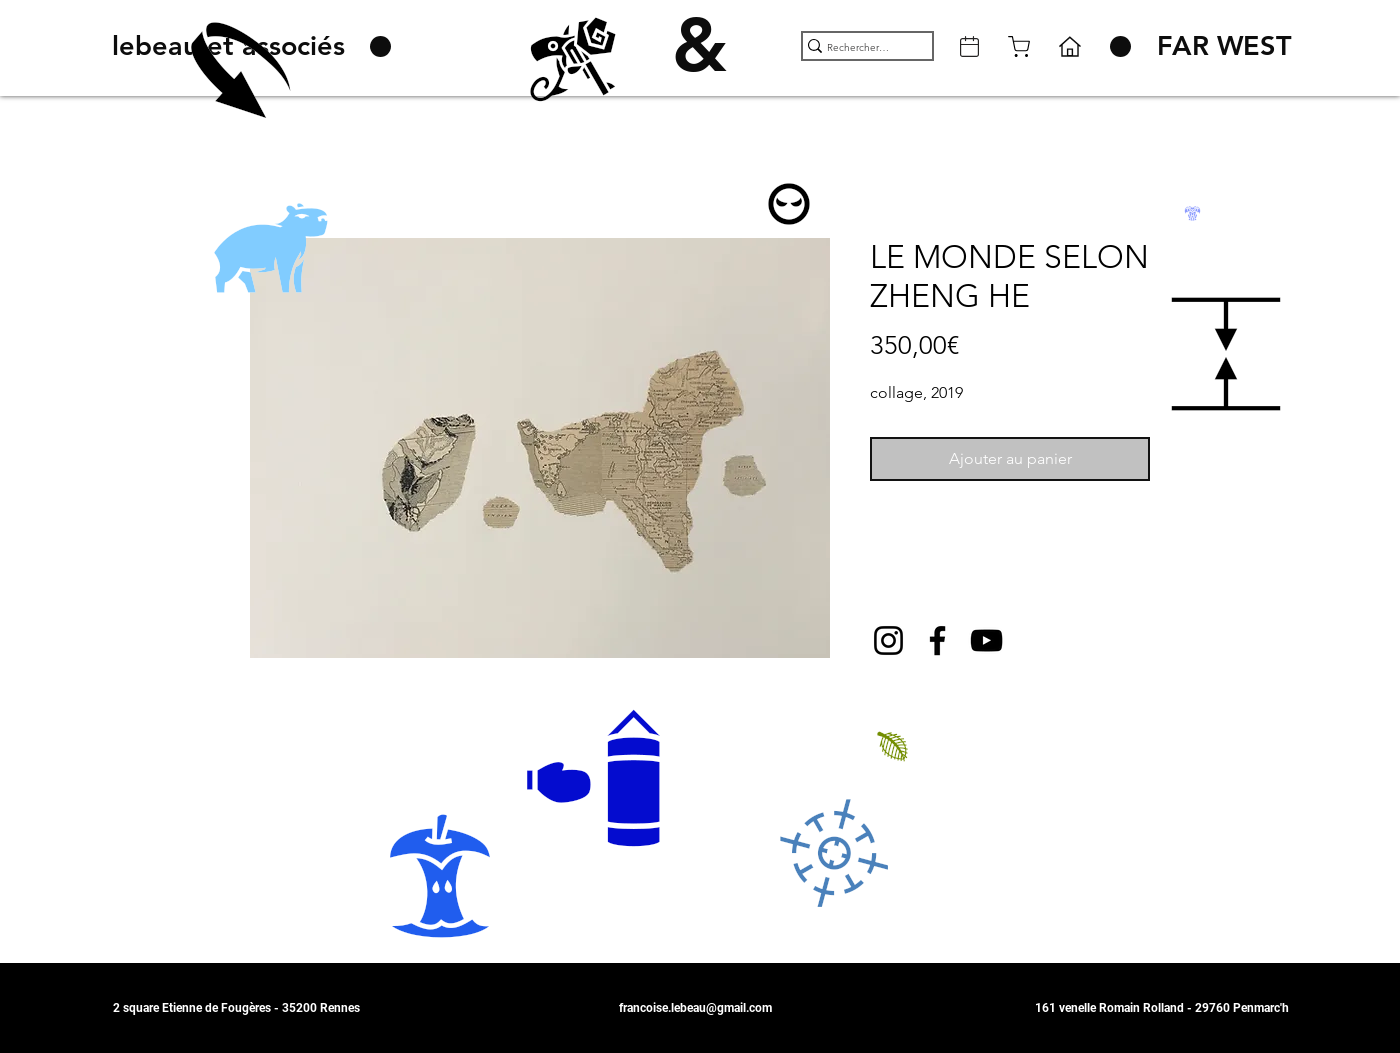 This screenshot has width=1400, height=1053. What do you see at coordinates (240, 71) in the screenshot?
I see `rapidshare file hosting service logo` at bounding box center [240, 71].